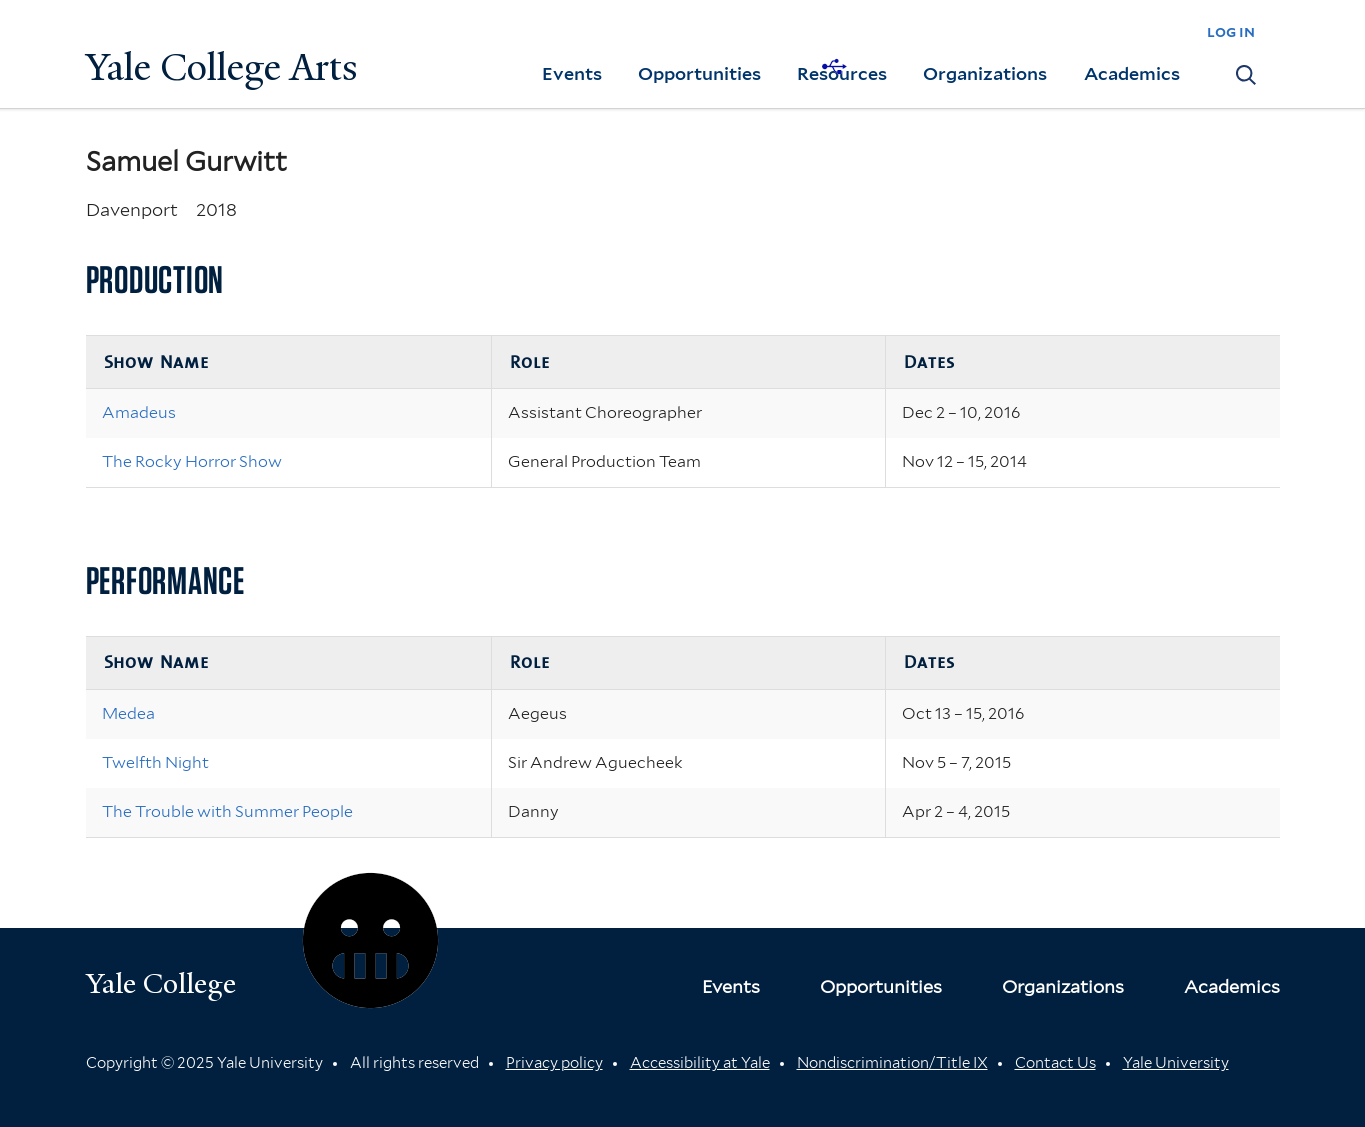 The width and height of the screenshot is (1365, 1127). What do you see at coordinates (834, 66) in the screenshot?
I see `indicates USB connection available` at bounding box center [834, 66].